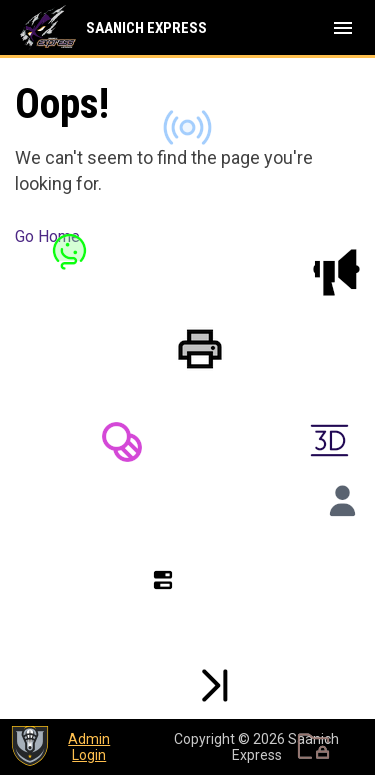 The width and height of the screenshot is (375, 775). I want to click on print the current document or page, so click(200, 349).